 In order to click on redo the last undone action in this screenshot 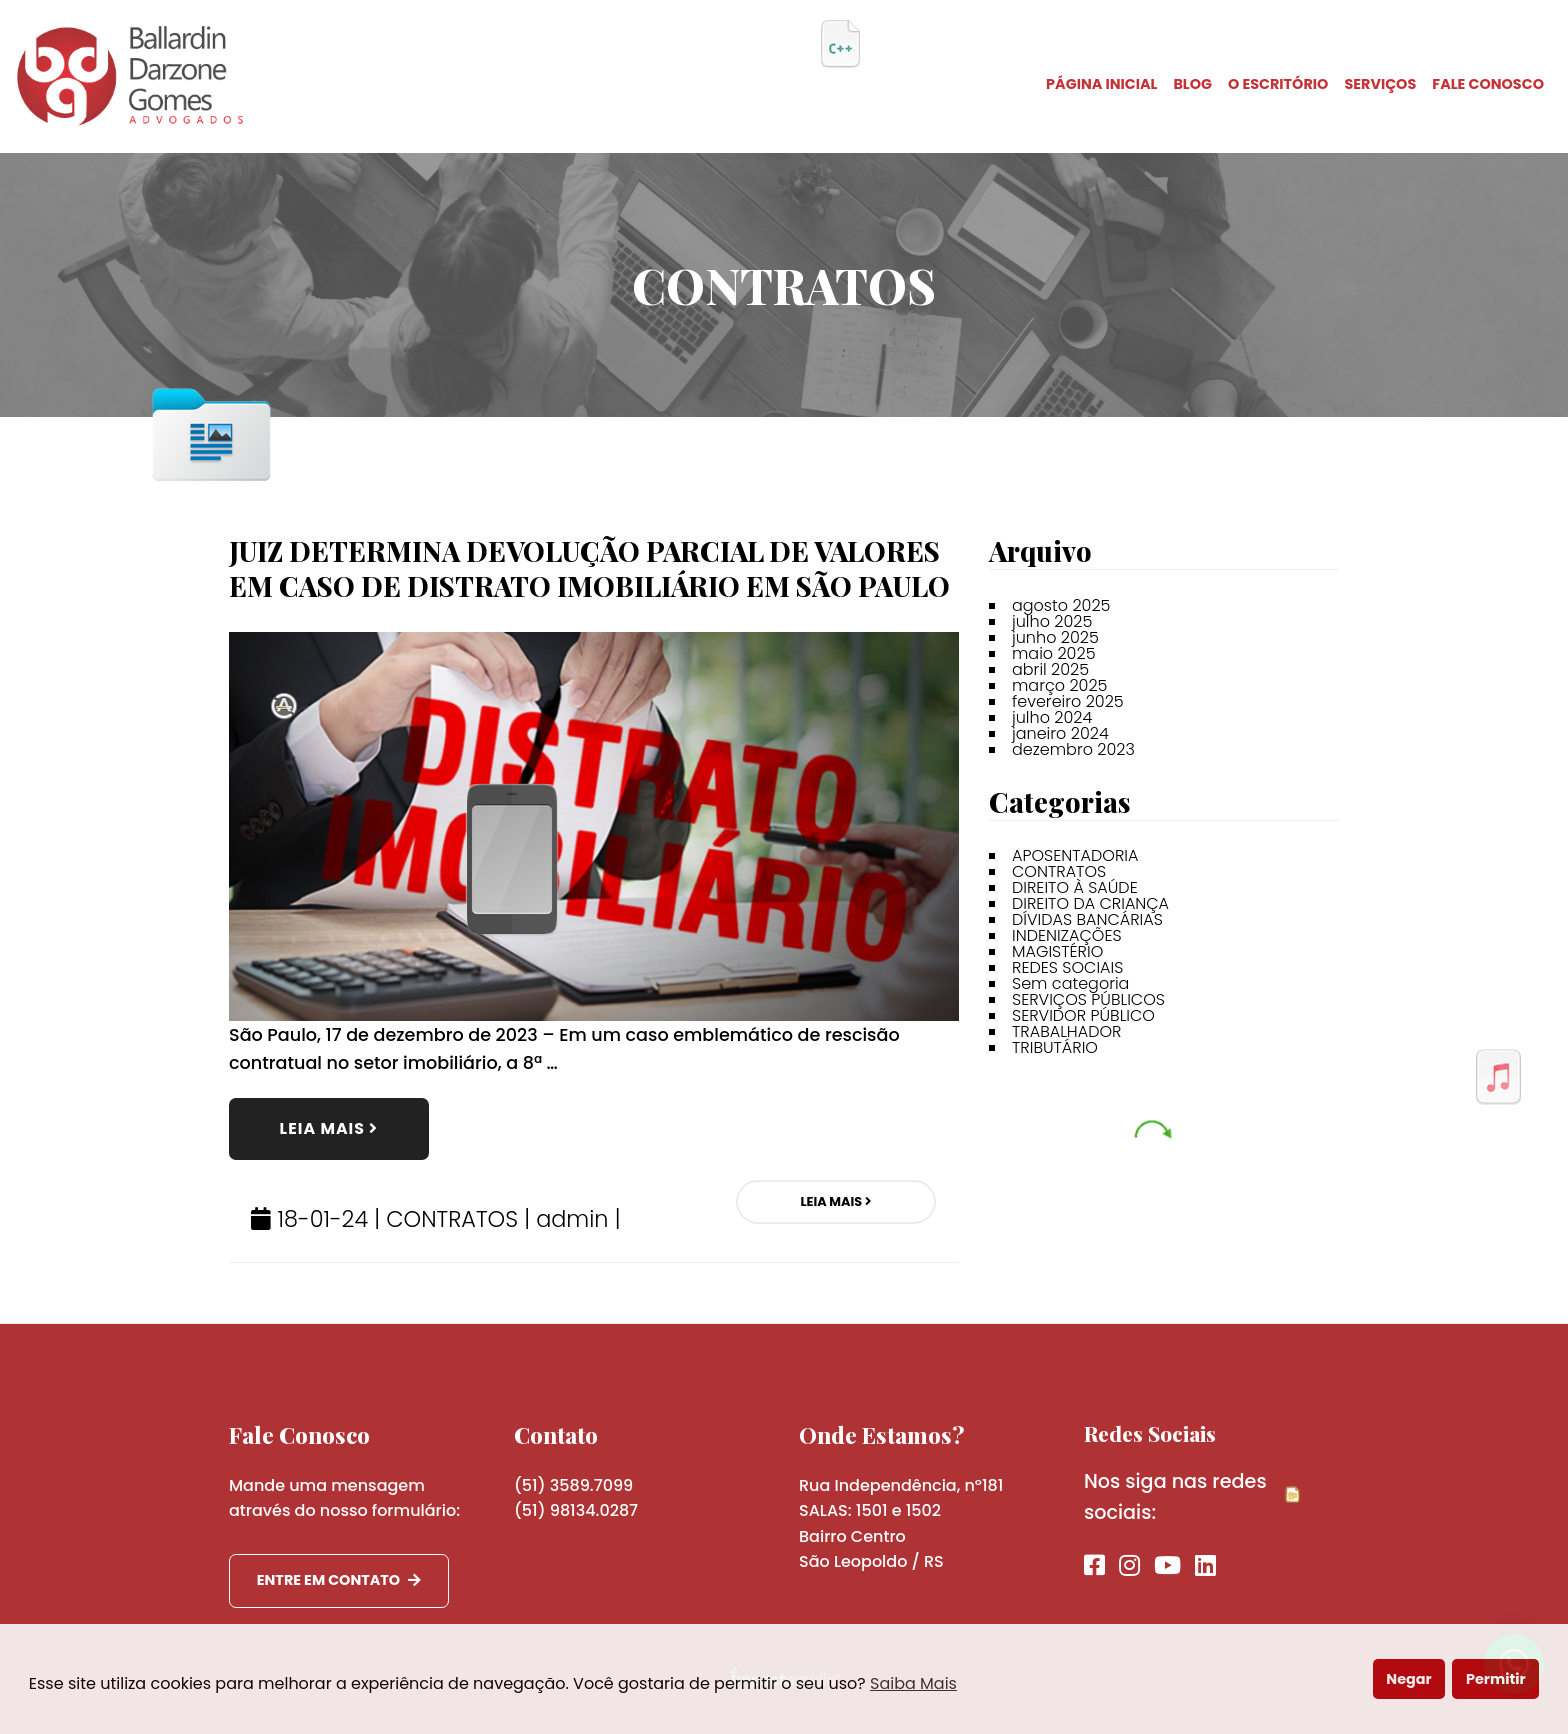, I will do `click(1152, 1129)`.